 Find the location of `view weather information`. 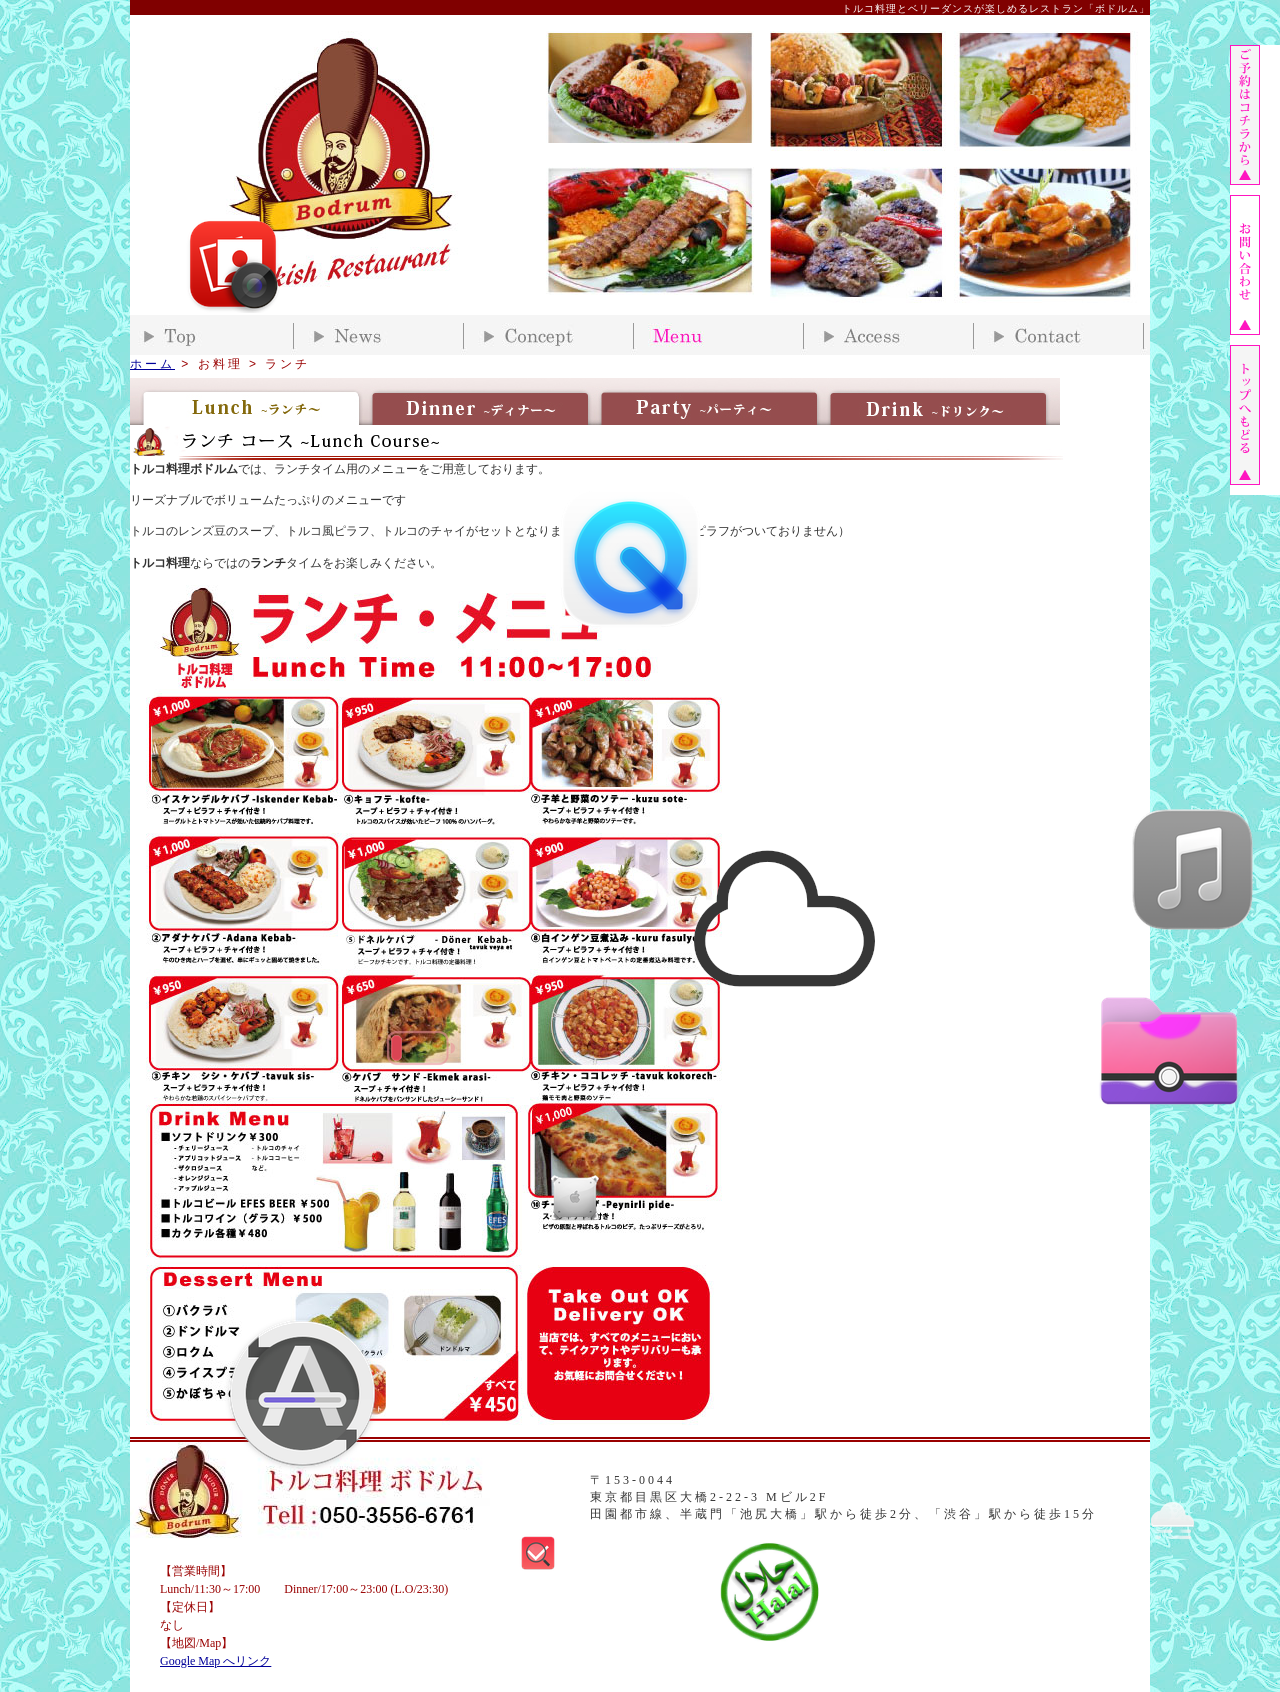

view weather information is located at coordinates (784, 918).